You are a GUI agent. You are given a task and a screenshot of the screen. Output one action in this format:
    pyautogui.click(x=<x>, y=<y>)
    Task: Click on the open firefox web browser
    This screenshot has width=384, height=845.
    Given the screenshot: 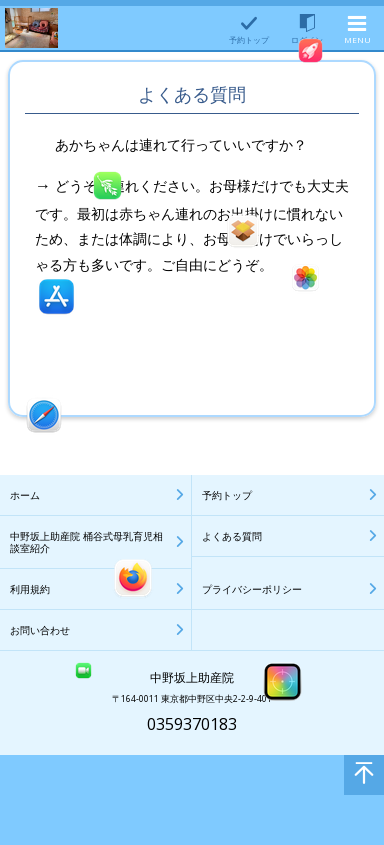 What is the action you would take?
    pyautogui.click(x=133, y=578)
    